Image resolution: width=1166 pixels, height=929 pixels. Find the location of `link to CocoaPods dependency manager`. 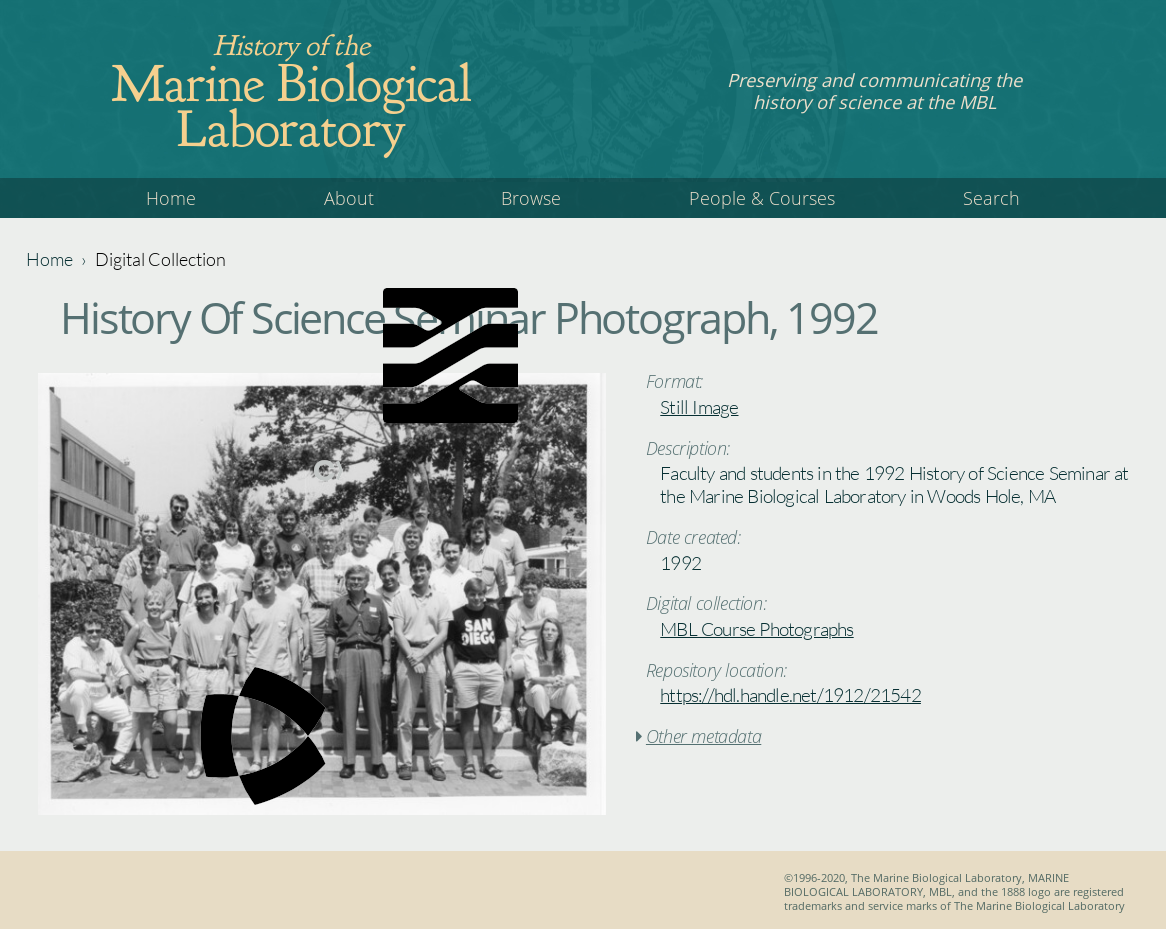

link to CocoaPods dependency manager is located at coordinates (328, 470).